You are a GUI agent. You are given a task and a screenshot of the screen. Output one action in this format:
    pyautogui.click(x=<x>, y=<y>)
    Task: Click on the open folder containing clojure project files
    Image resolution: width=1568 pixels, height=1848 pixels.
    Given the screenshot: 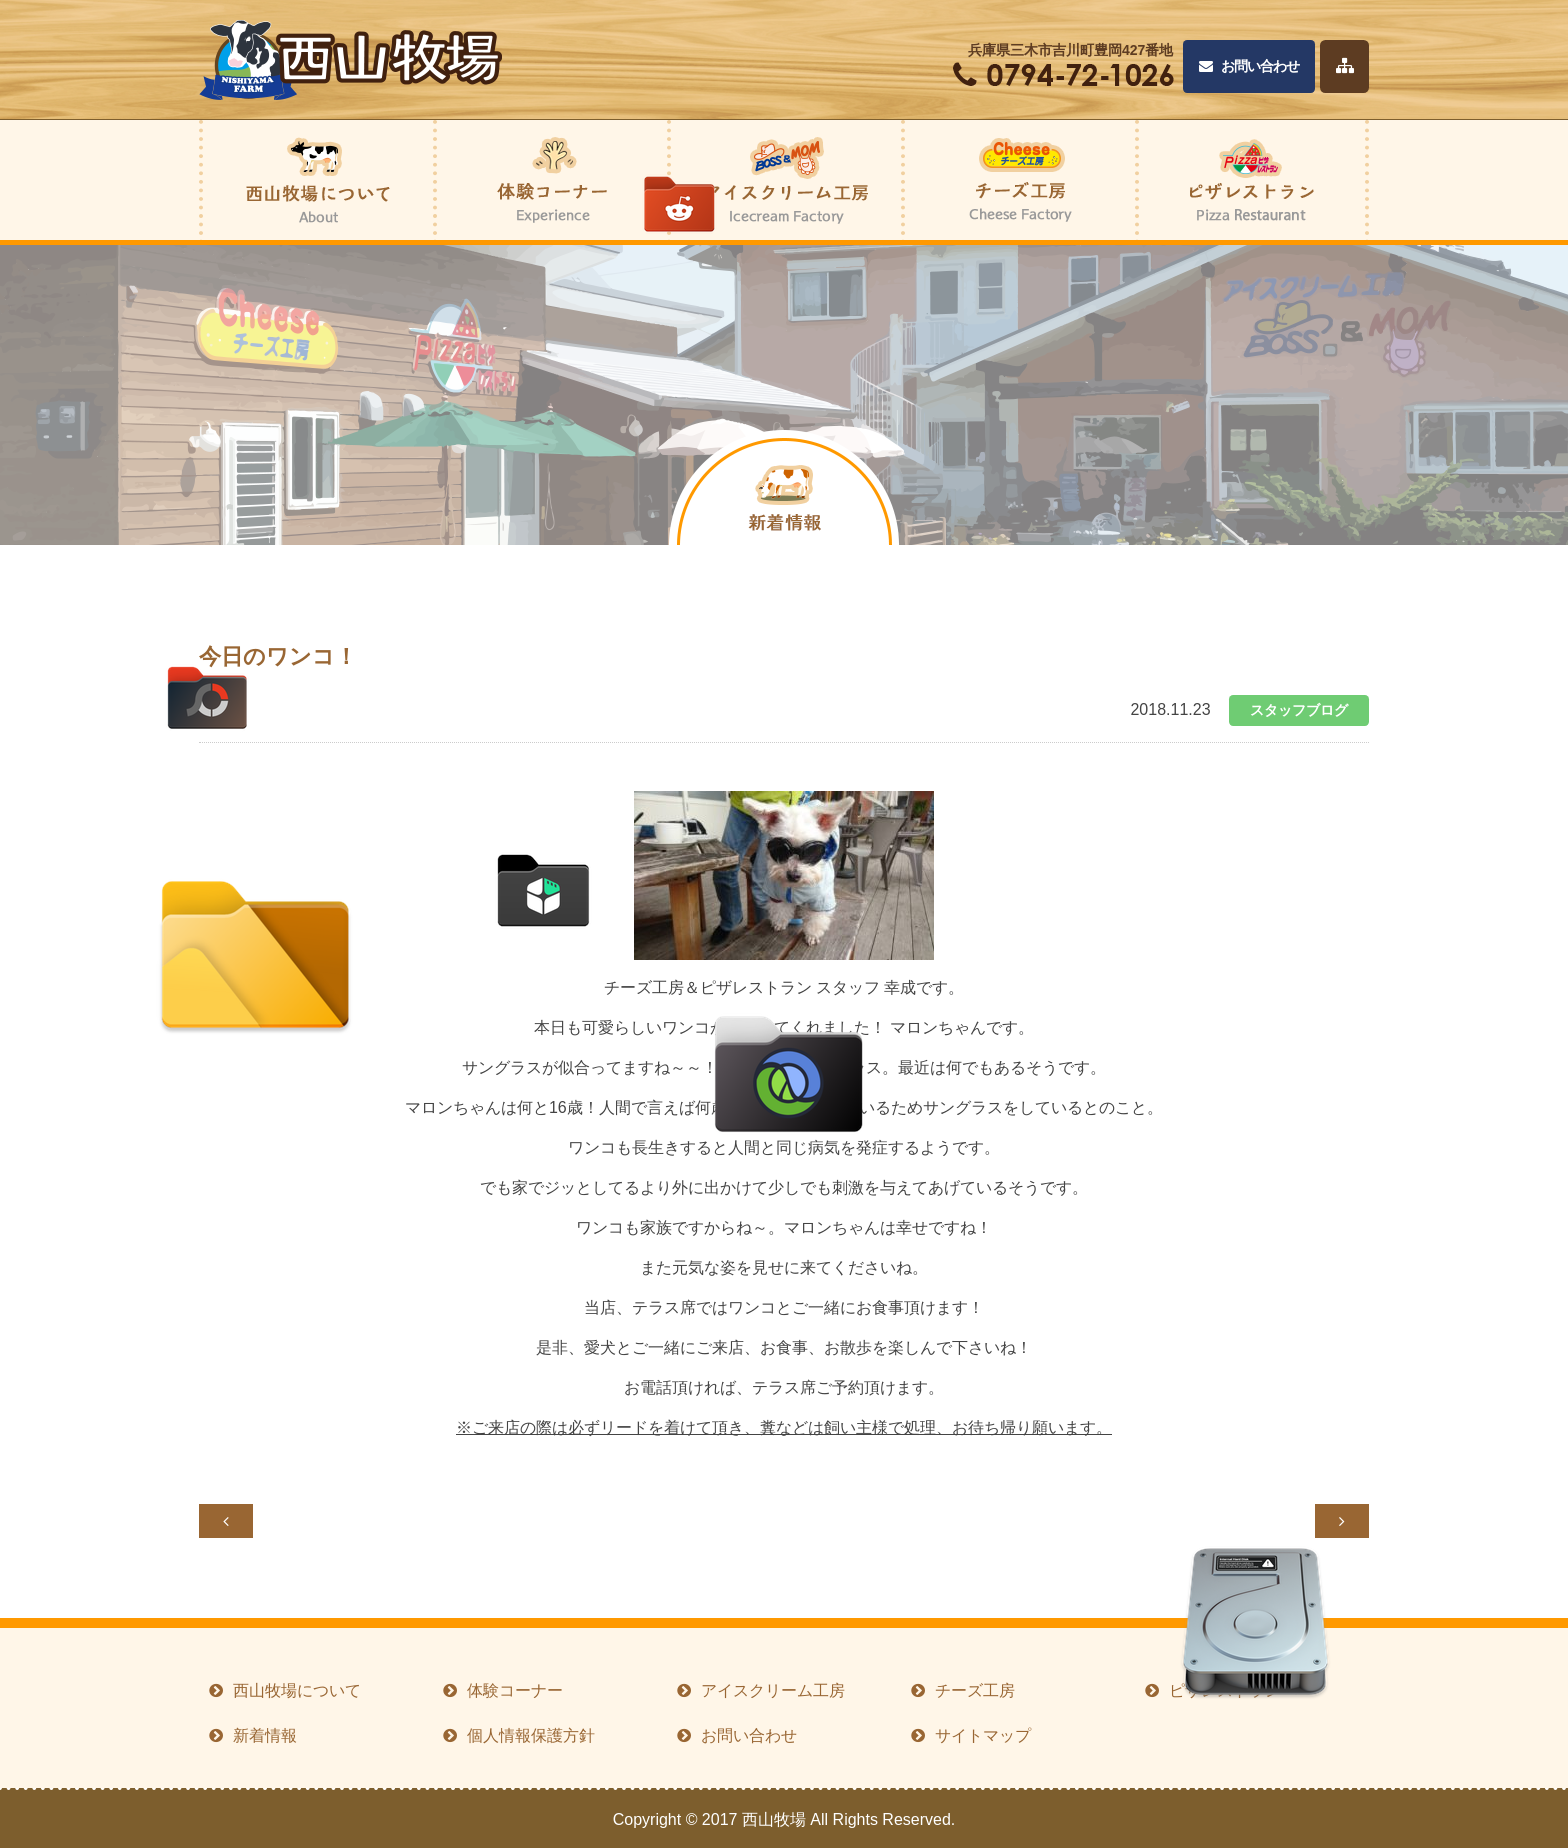 What is the action you would take?
    pyautogui.click(x=788, y=1078)
    